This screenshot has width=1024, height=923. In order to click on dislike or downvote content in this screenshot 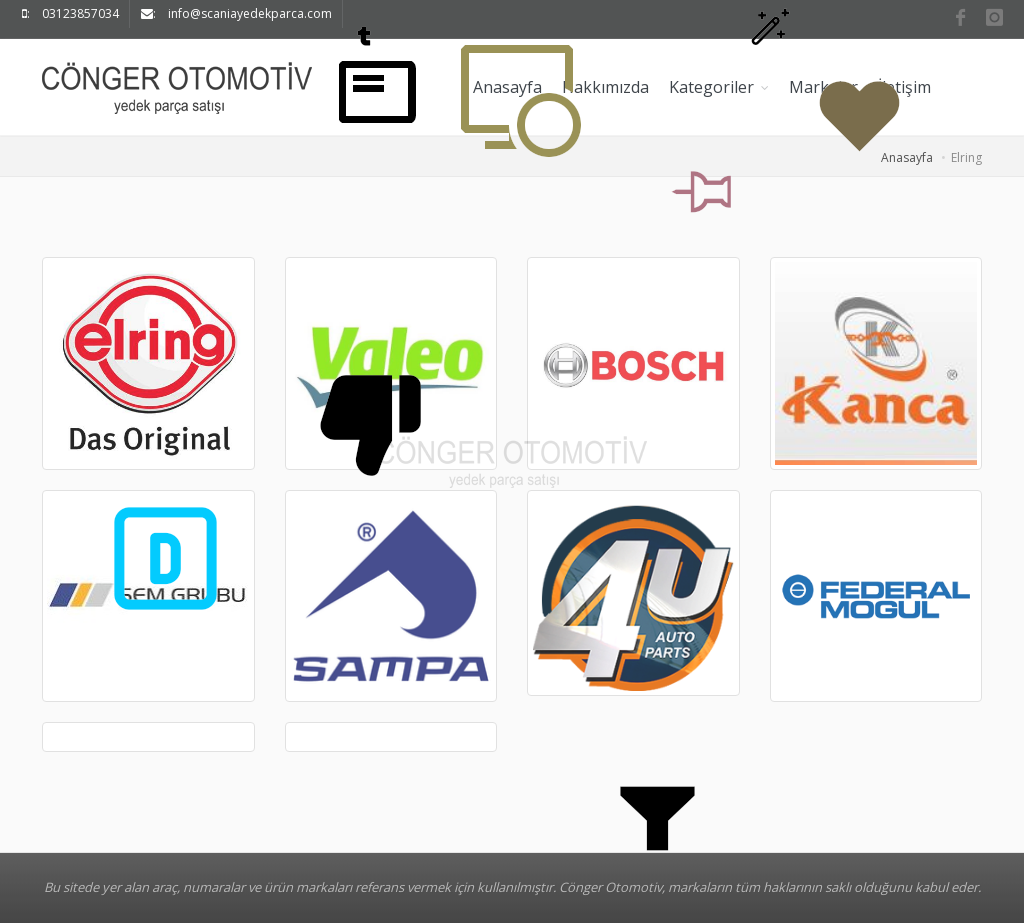, I will do `click(370, 425)`.